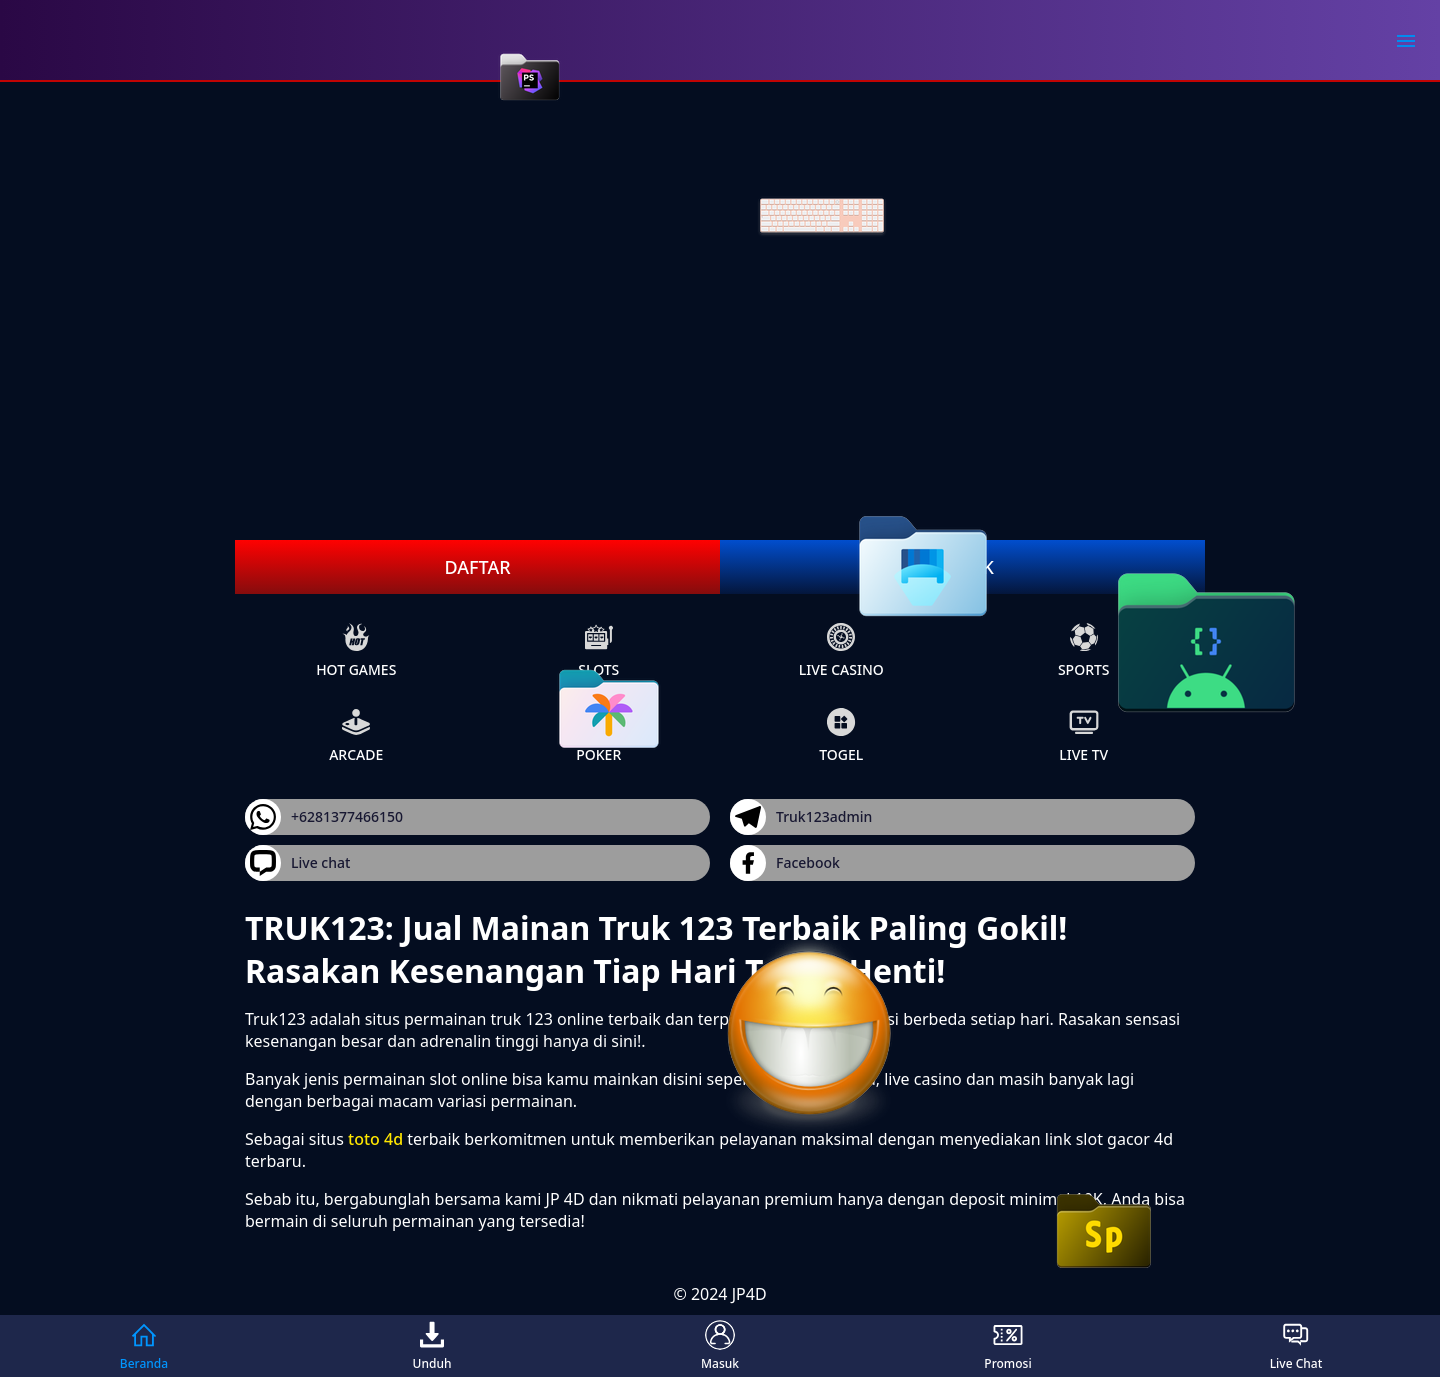 The width and height of the screenshot is (1440, 1377). Describe the element at coordinates (1205, 647) in the screenshot. I see `open android developer project files` at that location.